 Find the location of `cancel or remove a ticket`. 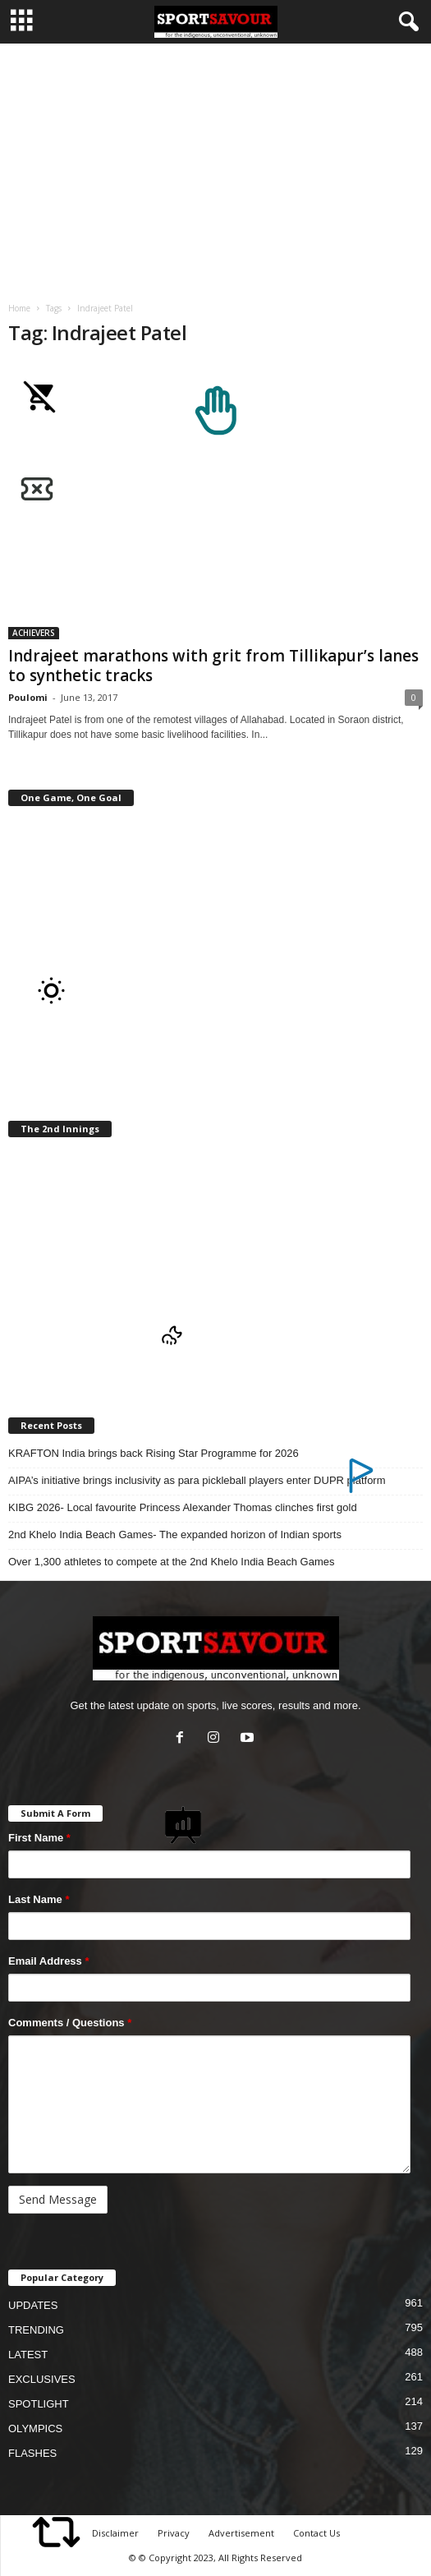

cancel or remove a ticket is located at coordinates (37, 489).